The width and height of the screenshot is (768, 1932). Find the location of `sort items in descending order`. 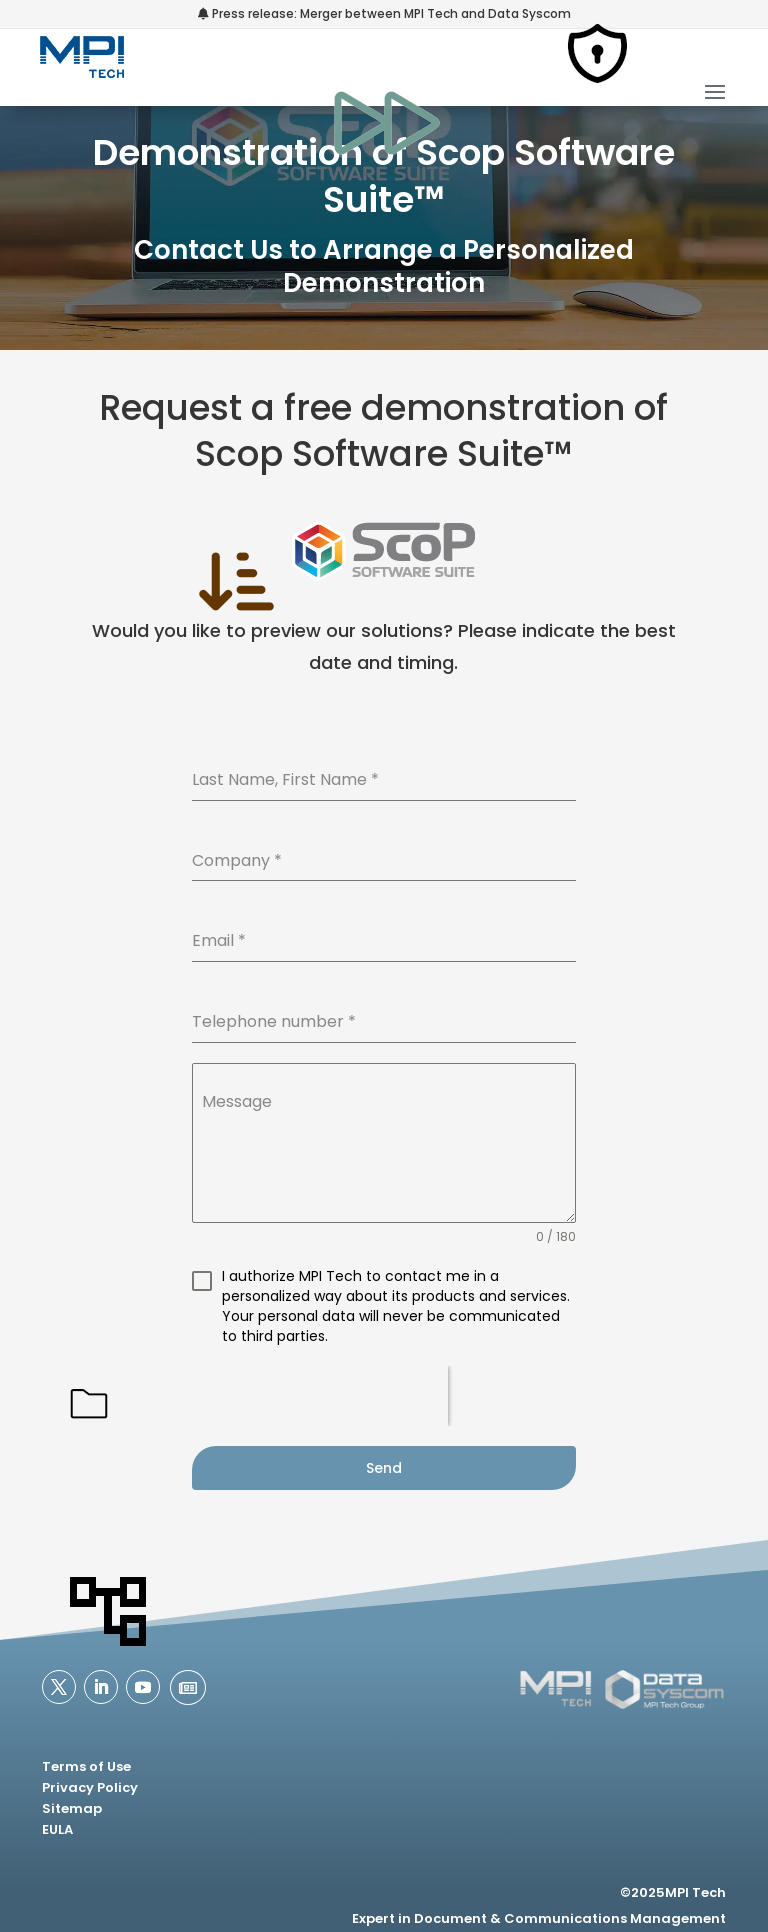

sort items in descending order is located at coordinates (236, 581).